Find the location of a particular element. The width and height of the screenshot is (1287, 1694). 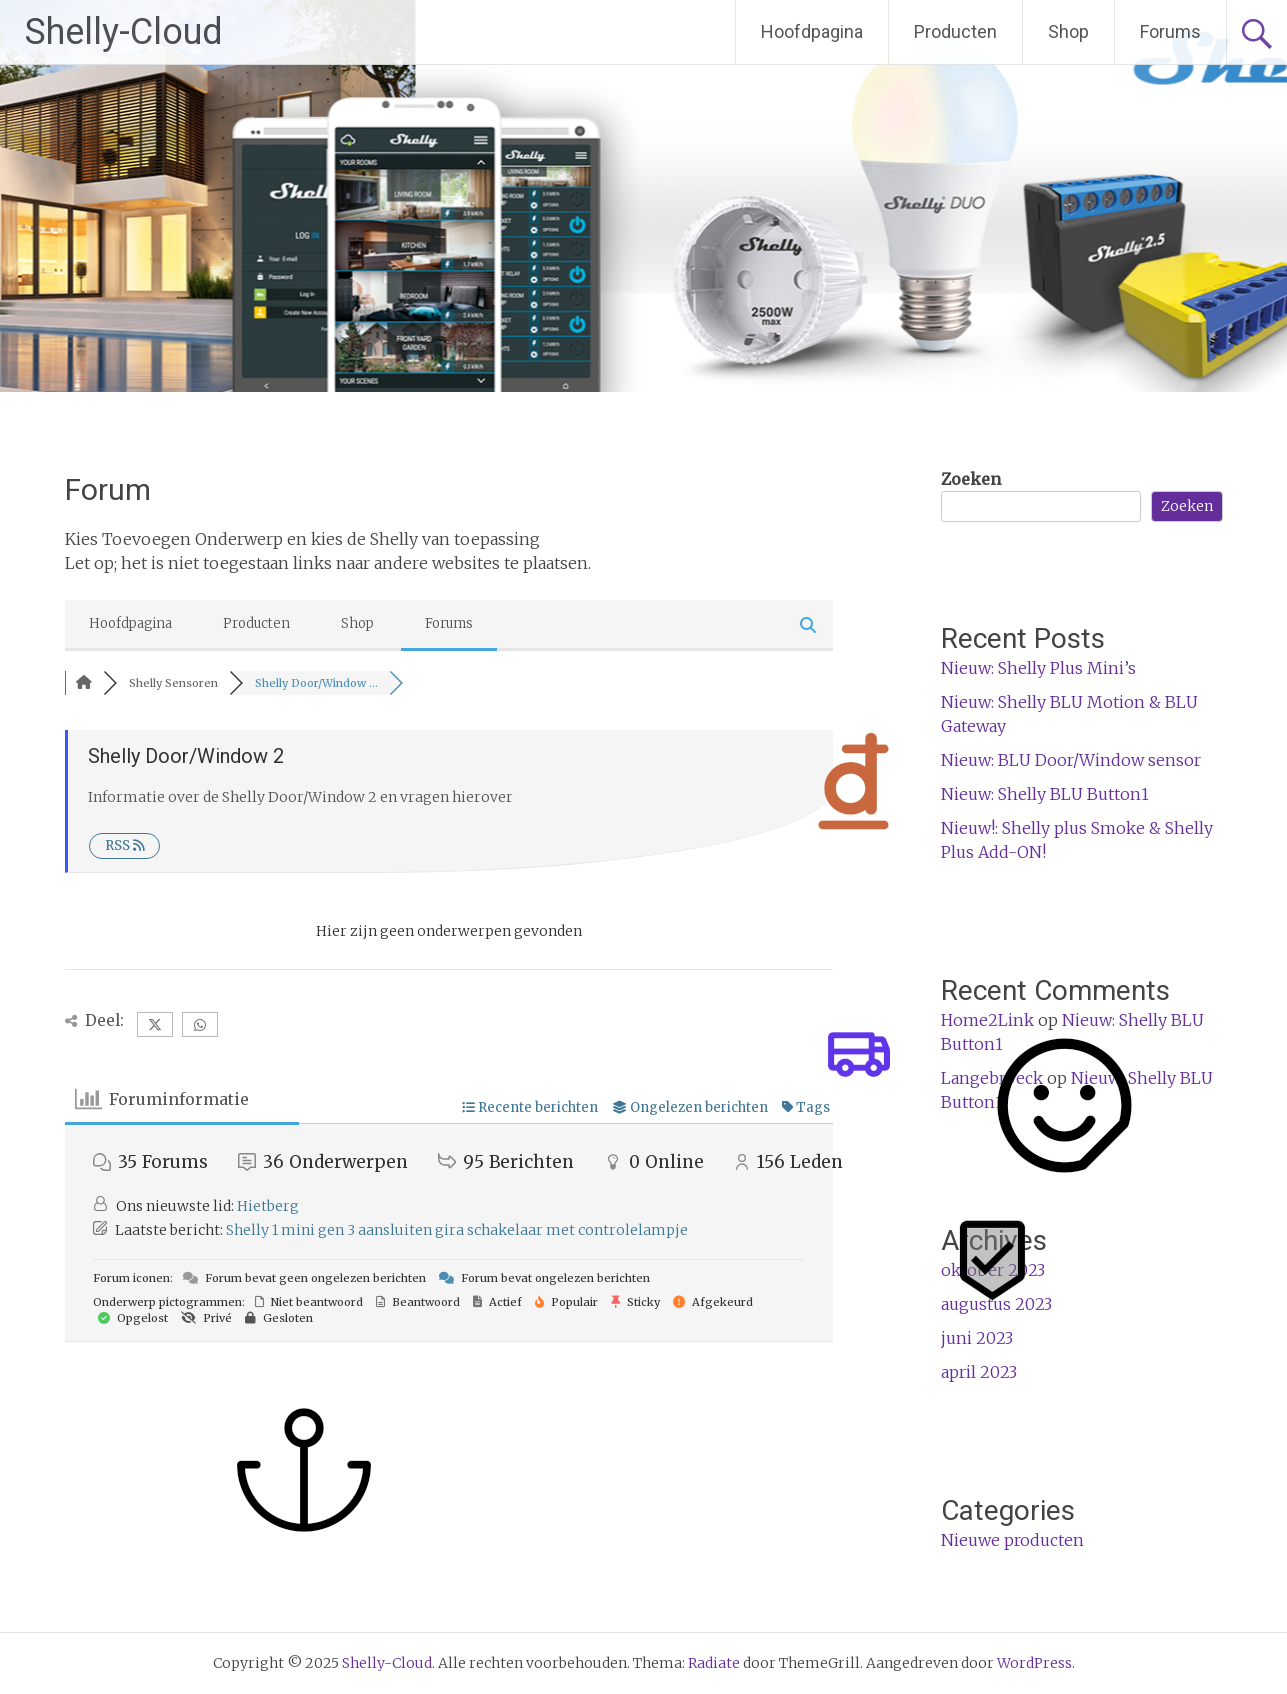

add a sticker to your message is located at coordinates (1064, 1105).